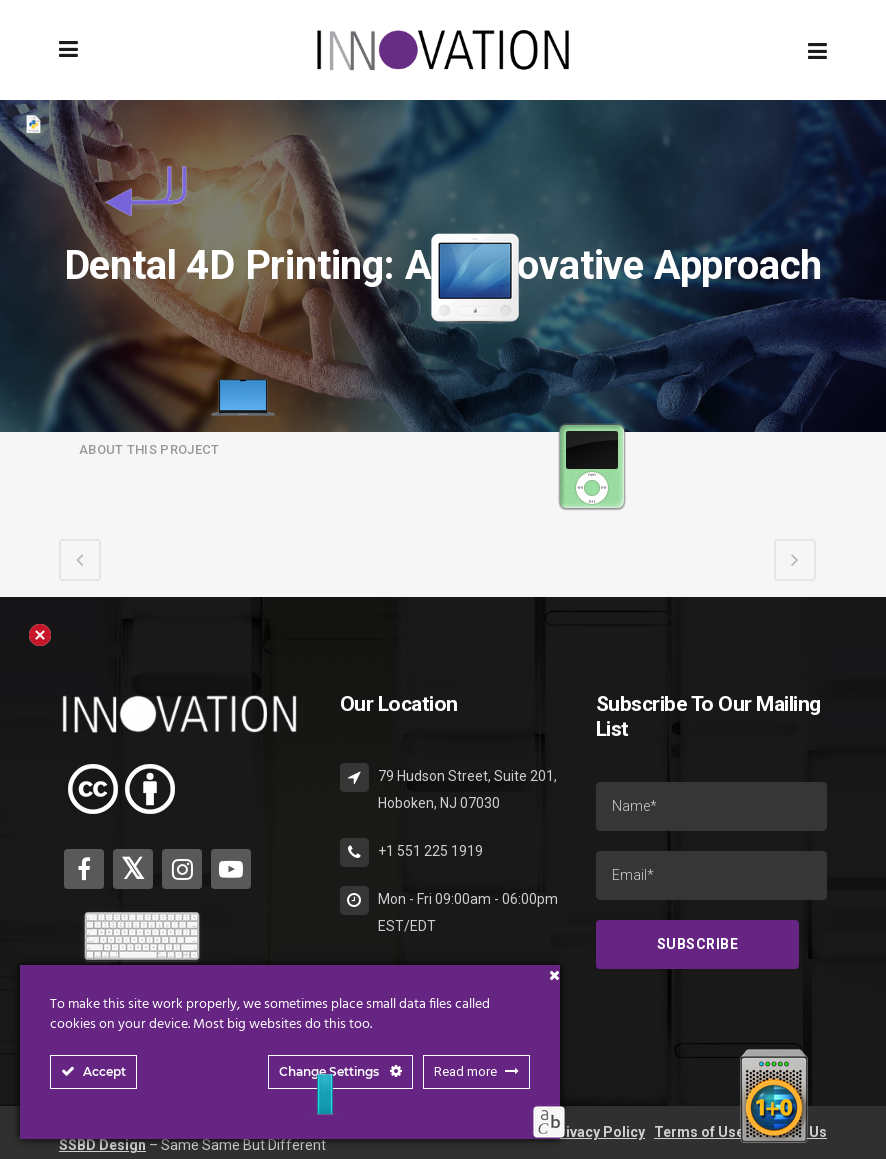  Describe the element at coordinates (145, 191) in the screenshot. I see `reply all to an email message` at that location.